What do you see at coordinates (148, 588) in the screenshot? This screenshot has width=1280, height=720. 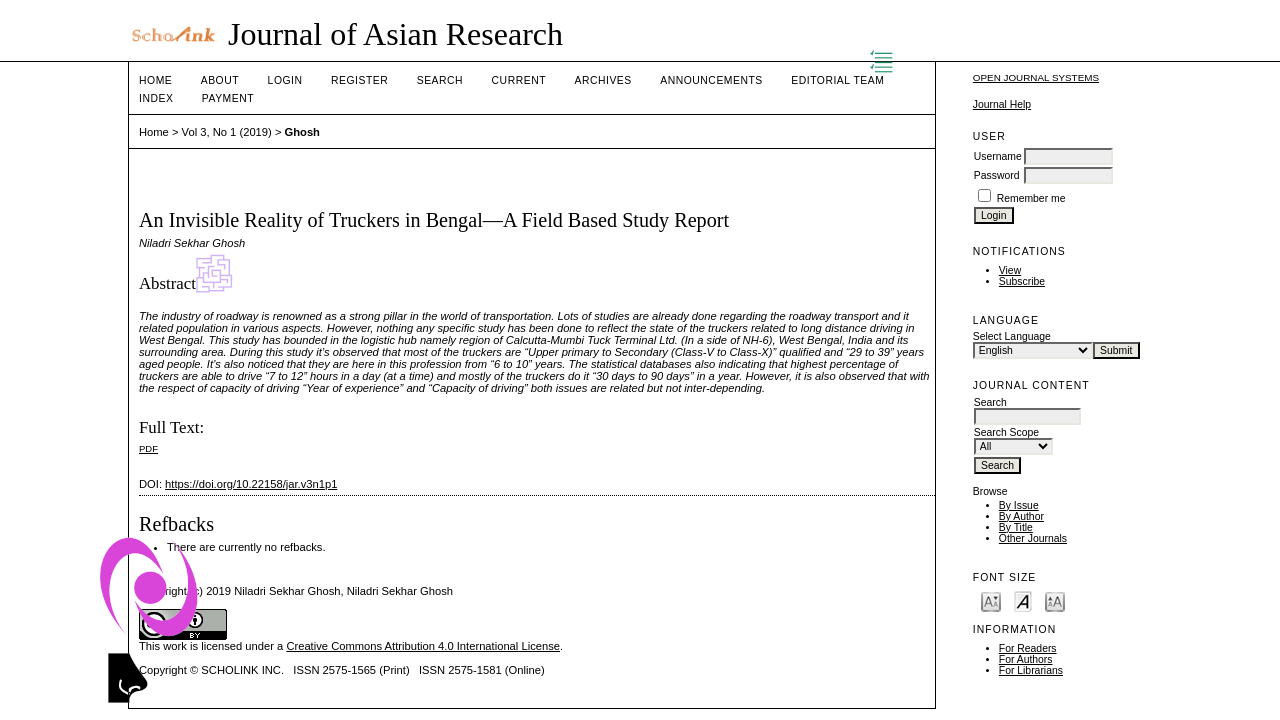 I see `activate focus or concentration mode` at bounding box center [148, 588].